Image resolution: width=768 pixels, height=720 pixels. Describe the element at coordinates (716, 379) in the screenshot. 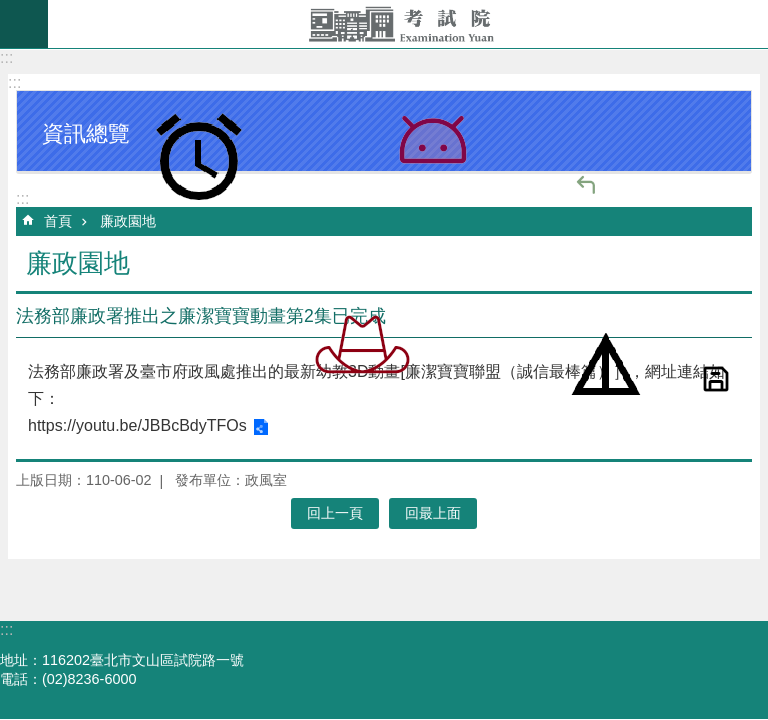

I see `save current file or document` at that location.